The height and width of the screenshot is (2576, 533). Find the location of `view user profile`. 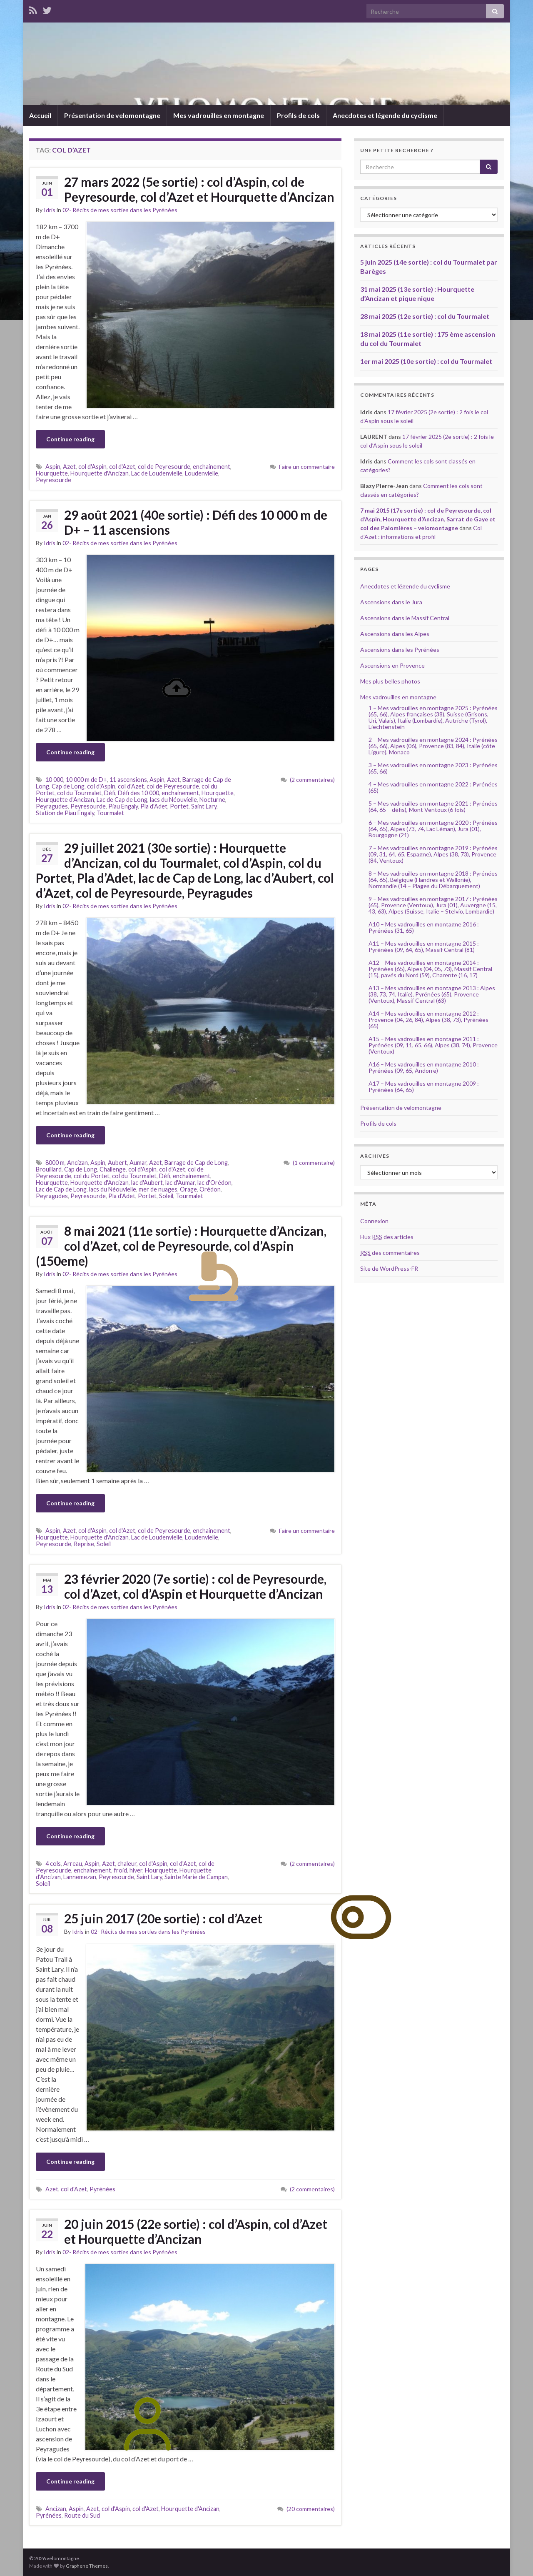

view user profile is located at coordinates (147, 2424).